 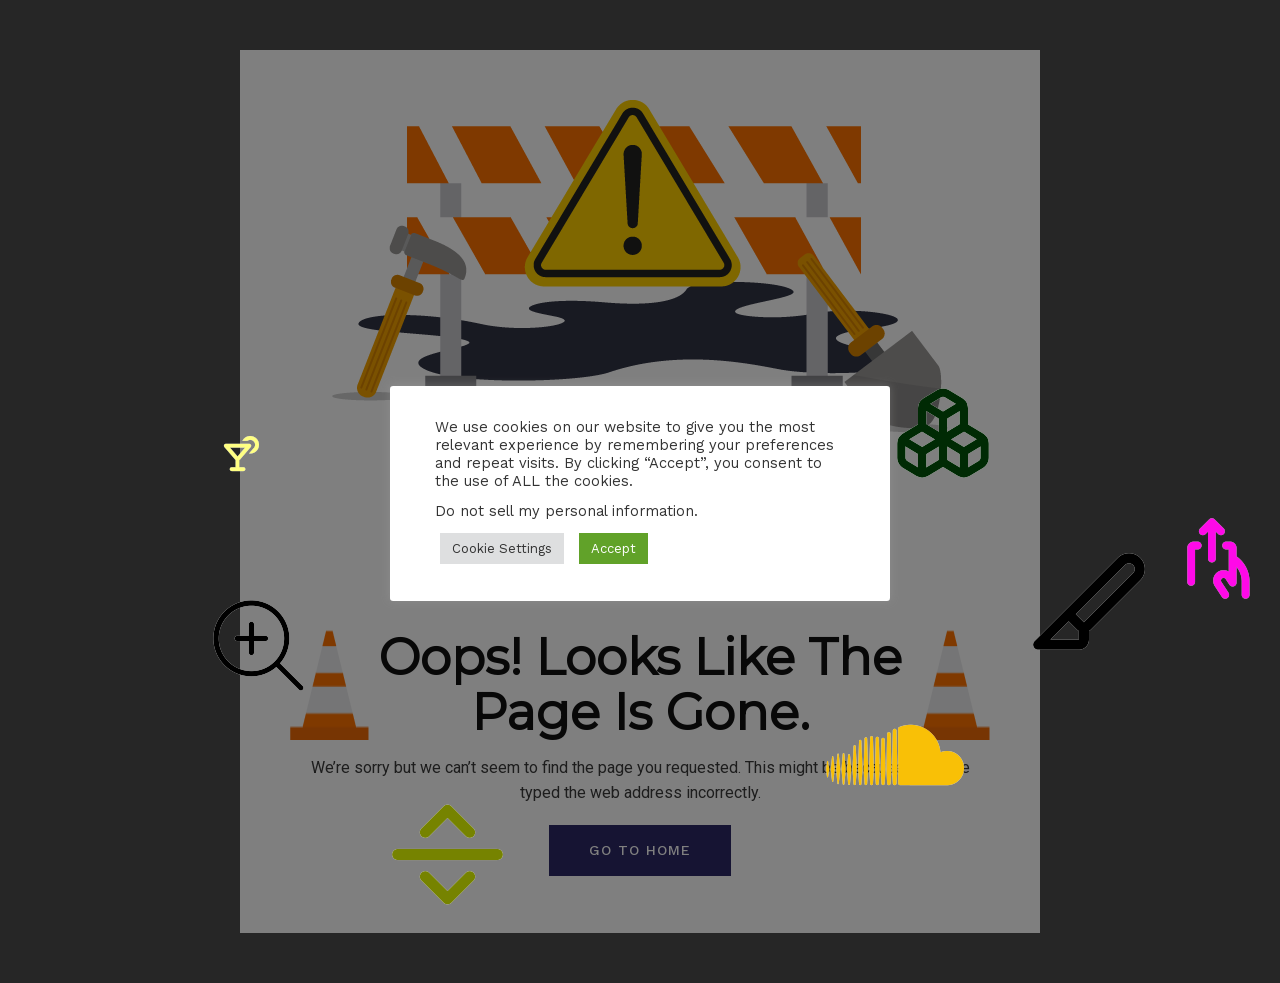 What do you see at coordinates (239, 455) in the screenshot?
I see `browse cocktail recipes or drink menu` at bounding box center [239, 455].